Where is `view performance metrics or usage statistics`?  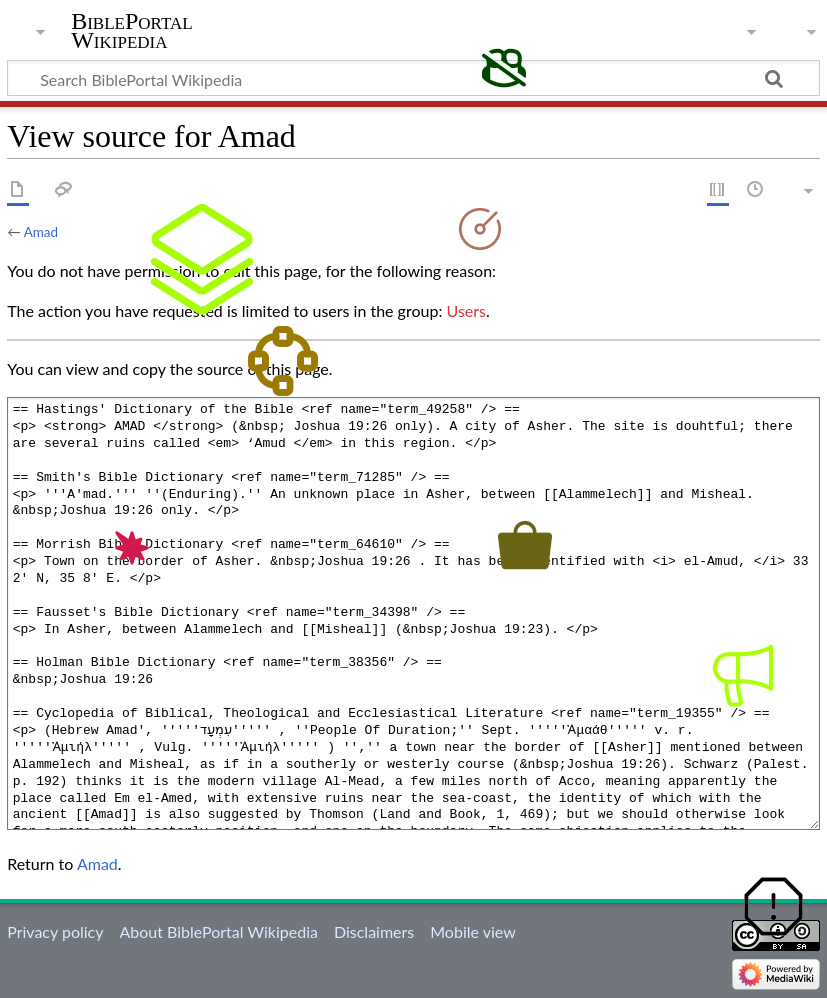
view performance metrics or usage statistics is located at coordinates (480, 229).